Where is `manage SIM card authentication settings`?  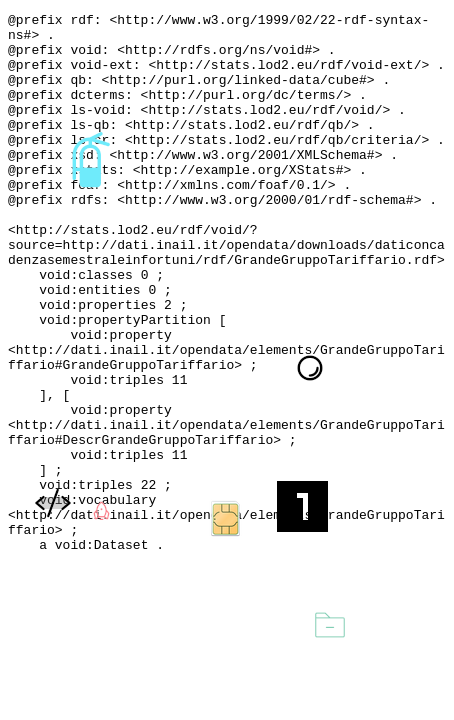
manage SIM card authentication settings is located at coordinates (225, 518).